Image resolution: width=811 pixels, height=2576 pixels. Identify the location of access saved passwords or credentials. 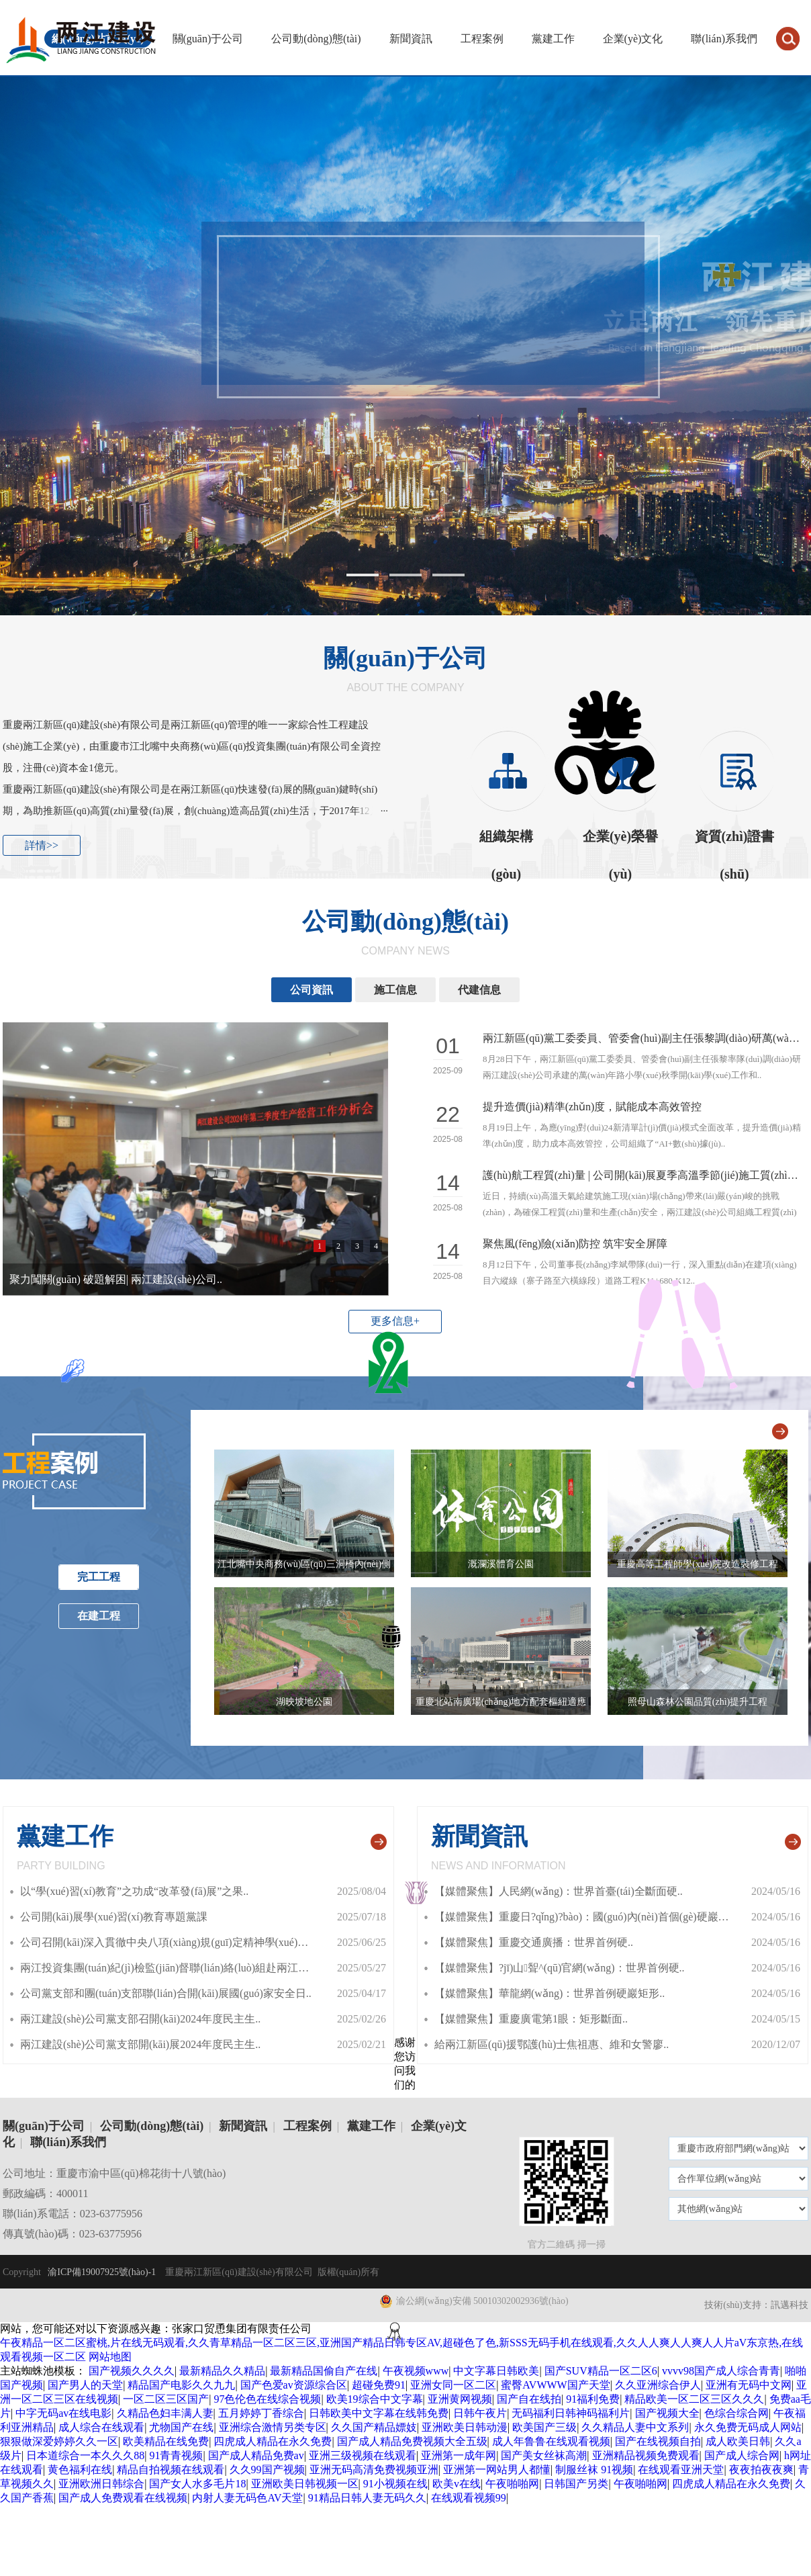
(394, 2331).